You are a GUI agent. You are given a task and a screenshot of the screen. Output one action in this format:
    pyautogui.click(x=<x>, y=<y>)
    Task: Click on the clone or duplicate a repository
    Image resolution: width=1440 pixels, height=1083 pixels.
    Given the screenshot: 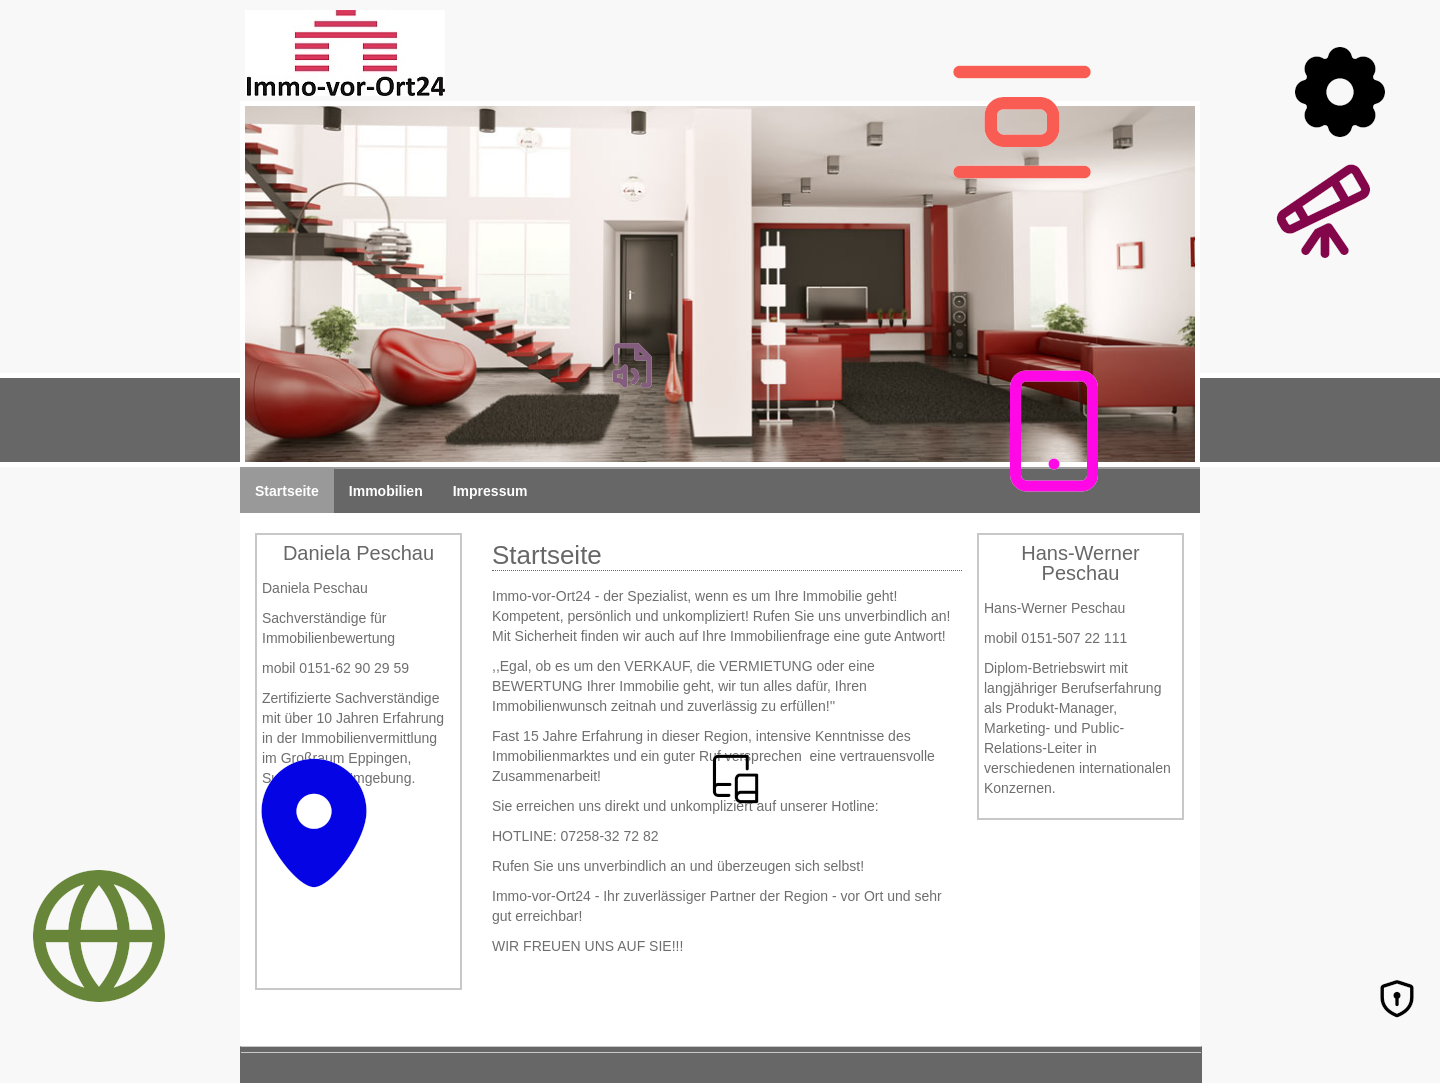 What is the action you would take?
    pyautogui.click(x=734, y=779)
    